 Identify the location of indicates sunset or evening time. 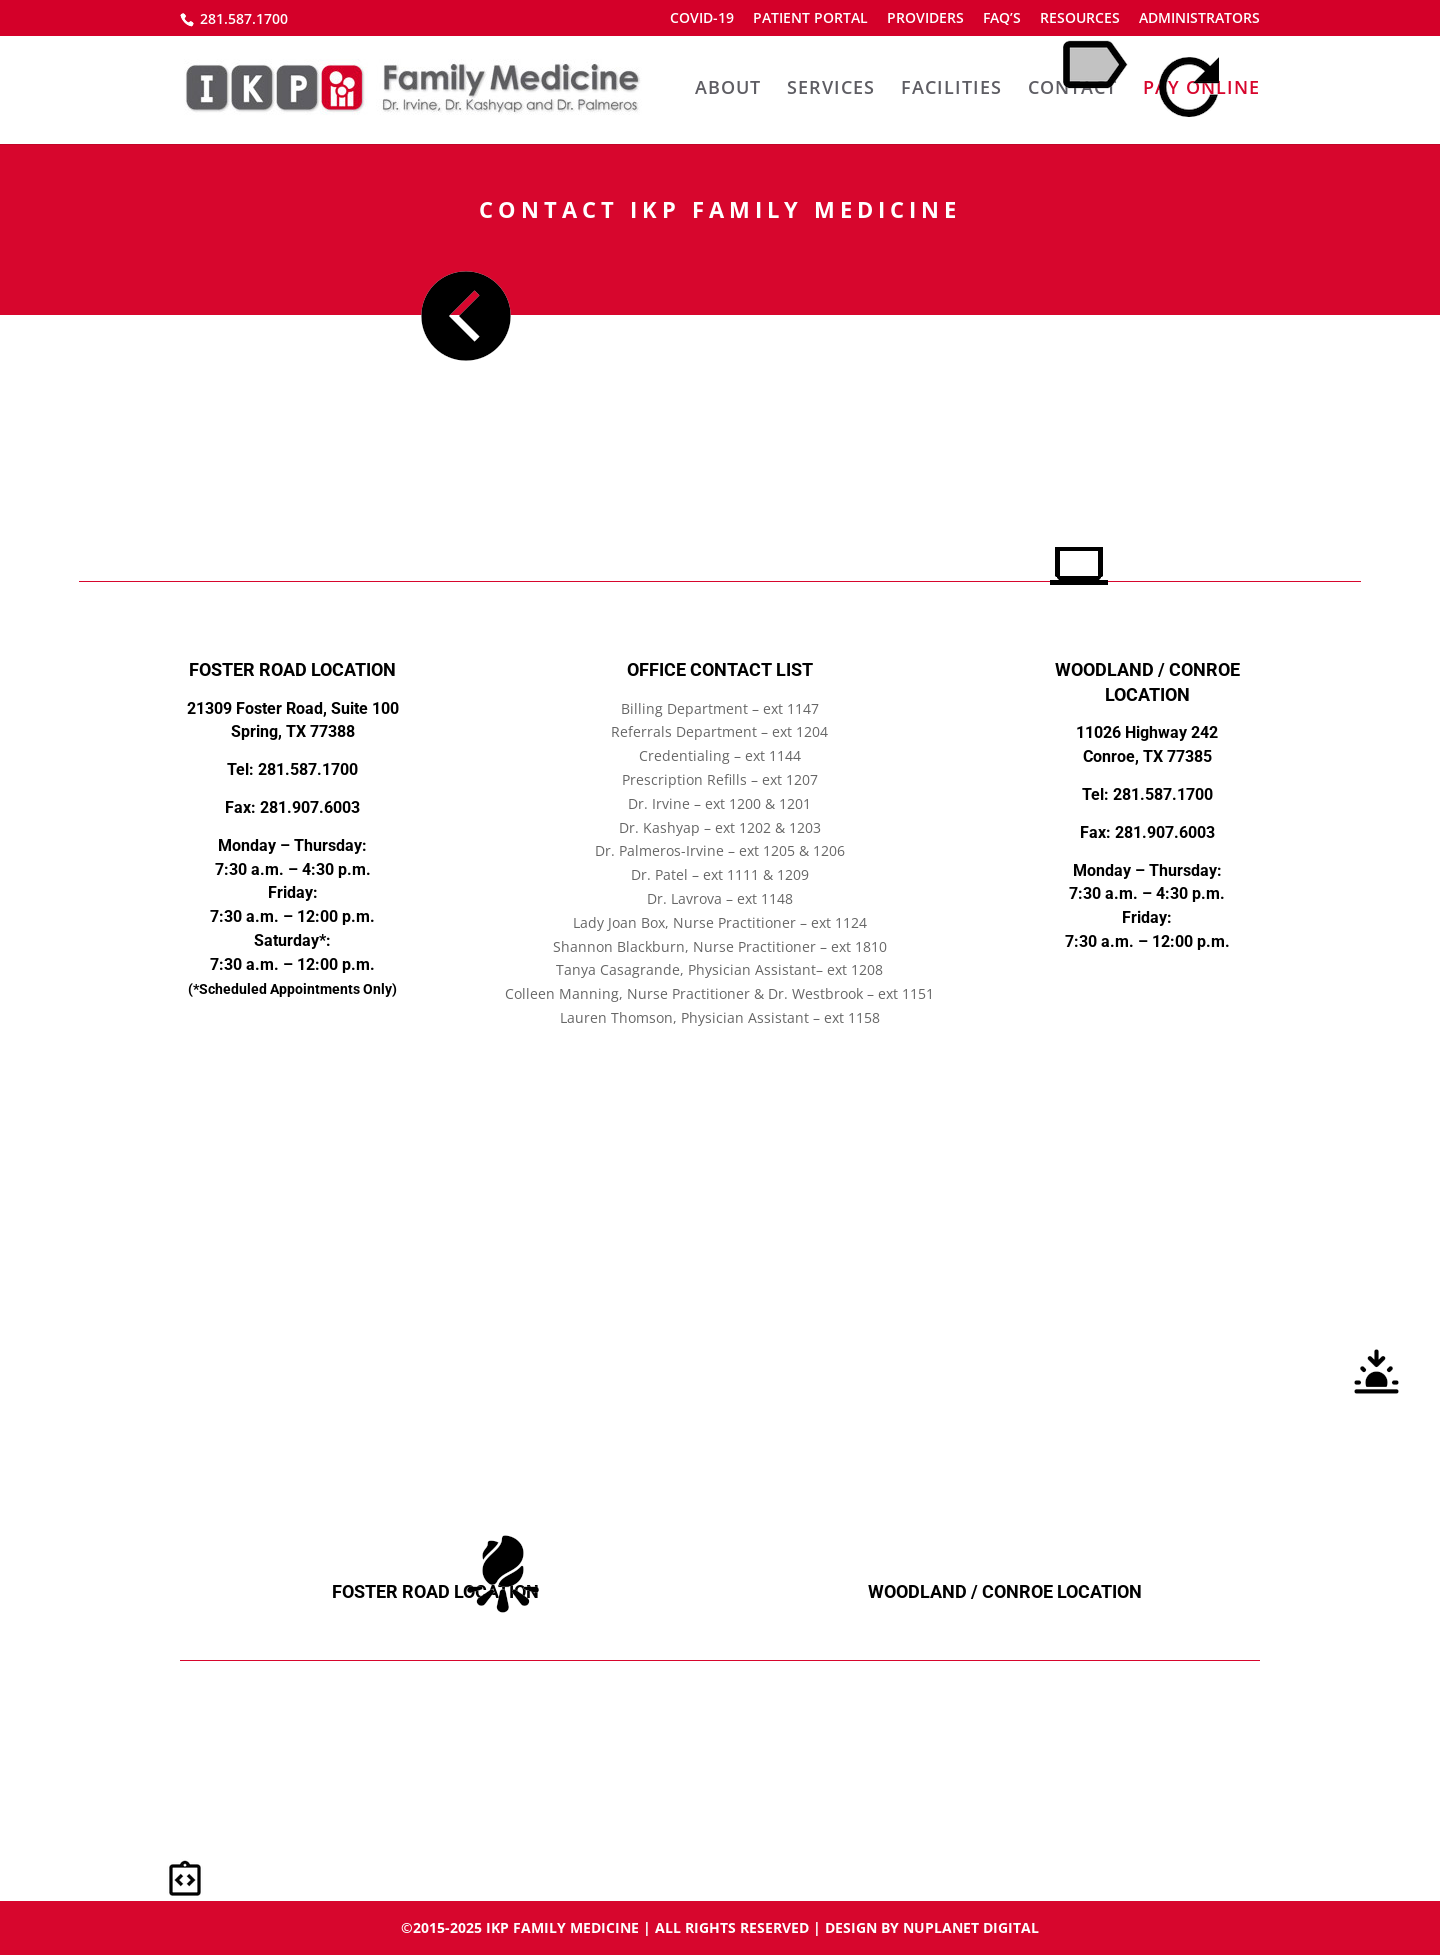
(1376, 1371).